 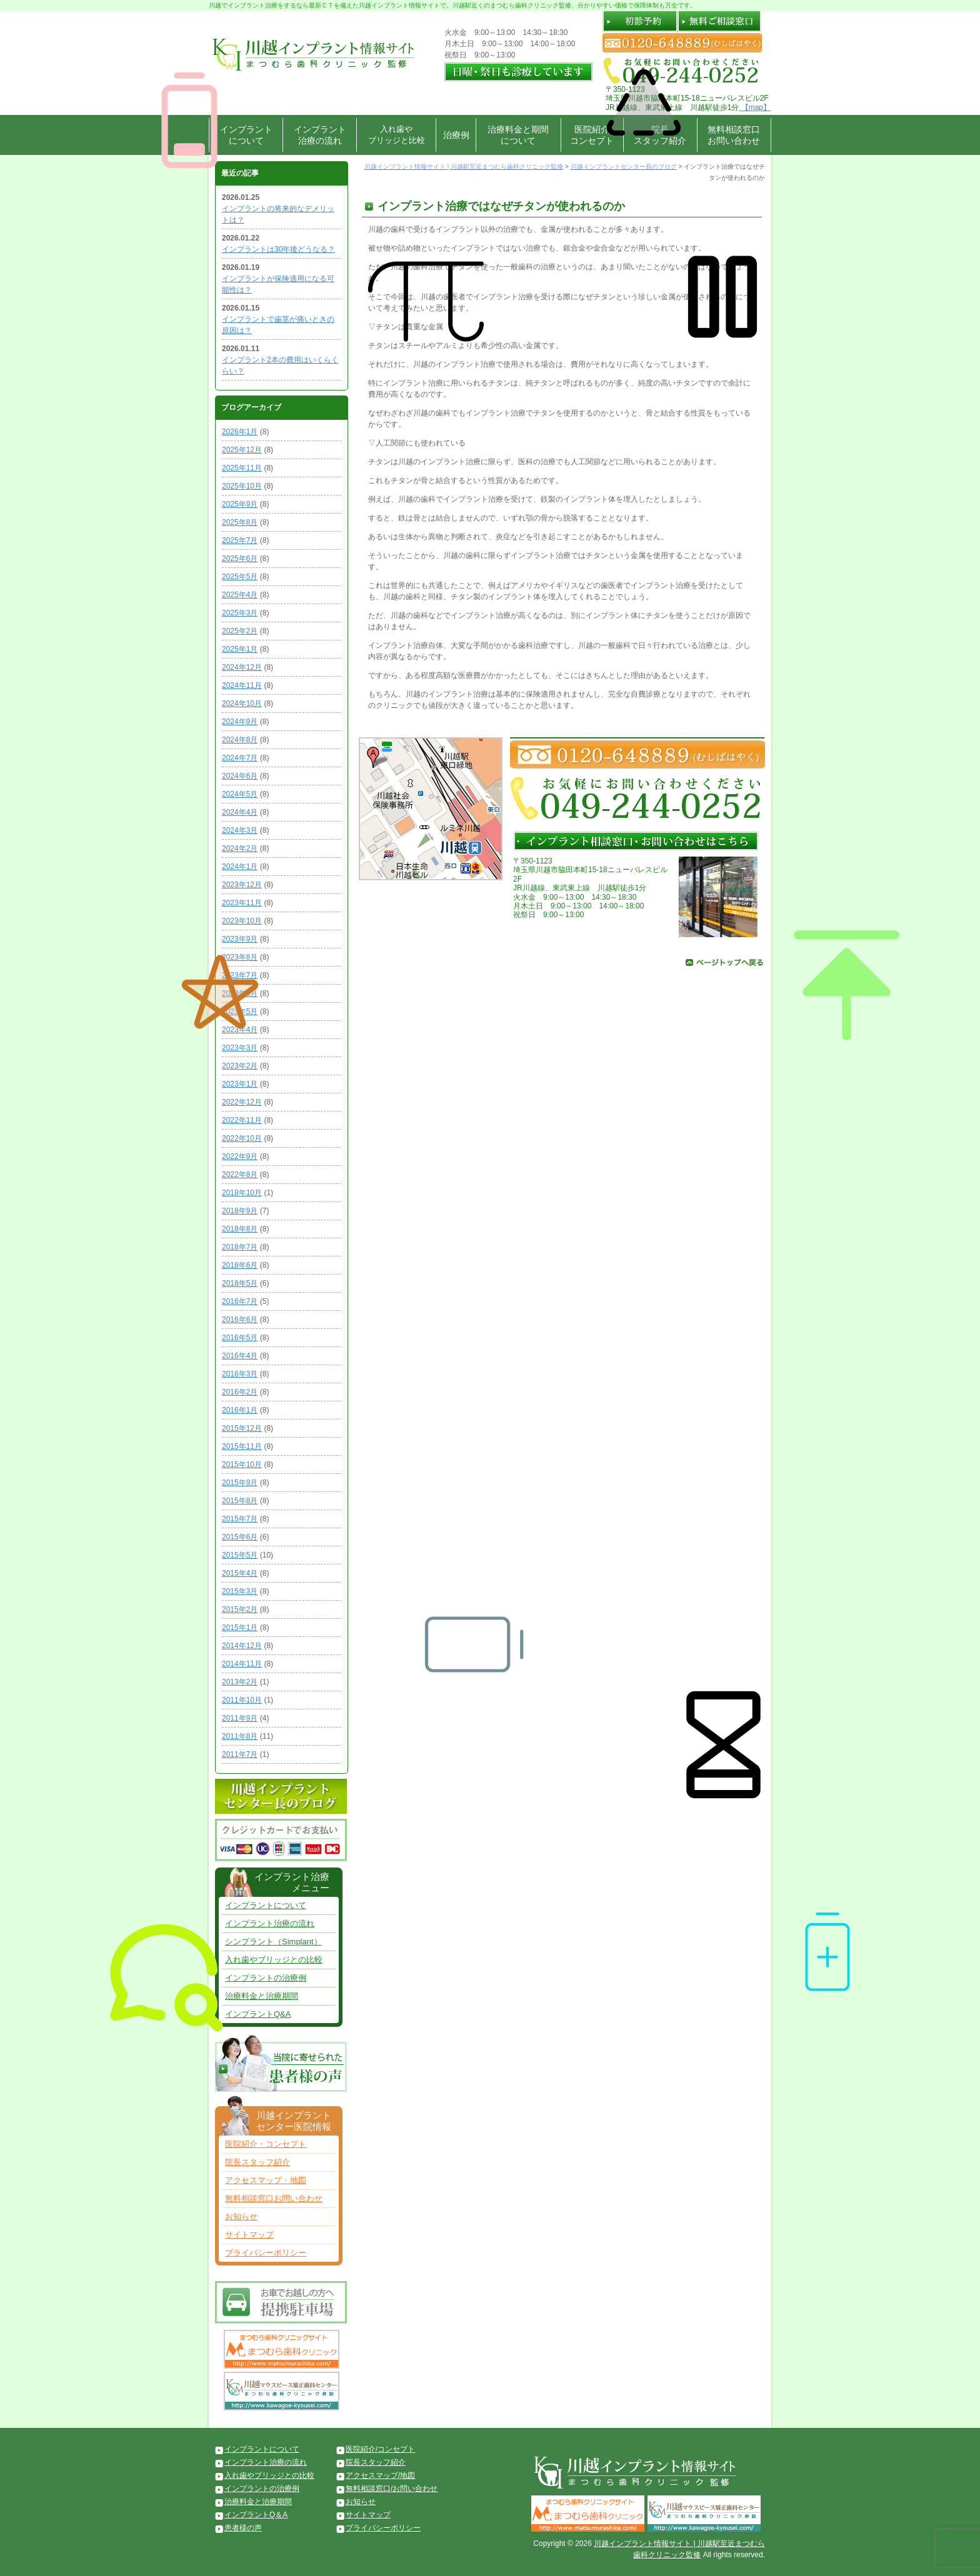 I want to click on indicates a draft or incomplete state, so click(x=644, y=104).